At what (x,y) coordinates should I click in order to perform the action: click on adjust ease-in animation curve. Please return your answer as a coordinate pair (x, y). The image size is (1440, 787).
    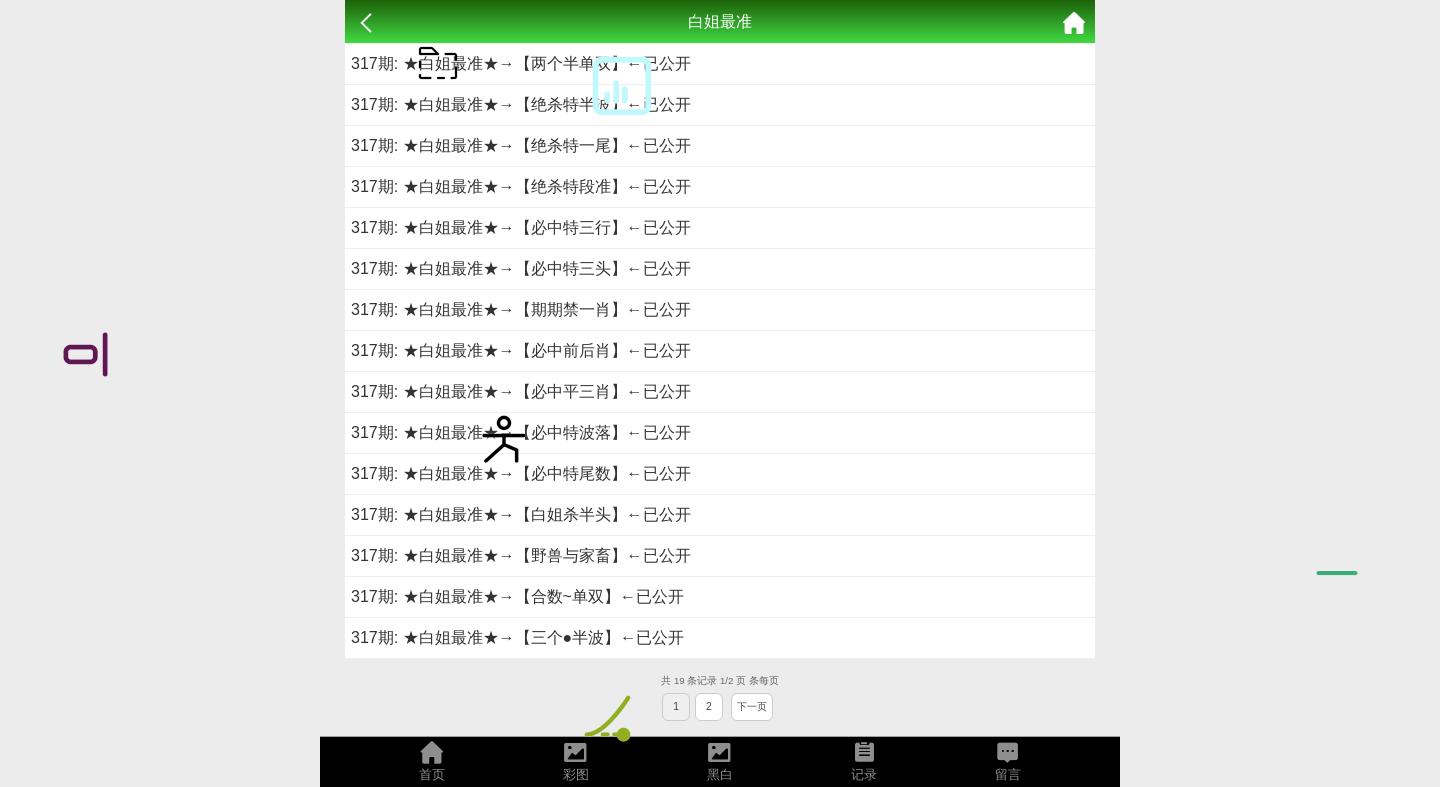
    Looking at the image, I should click on (607, 718).